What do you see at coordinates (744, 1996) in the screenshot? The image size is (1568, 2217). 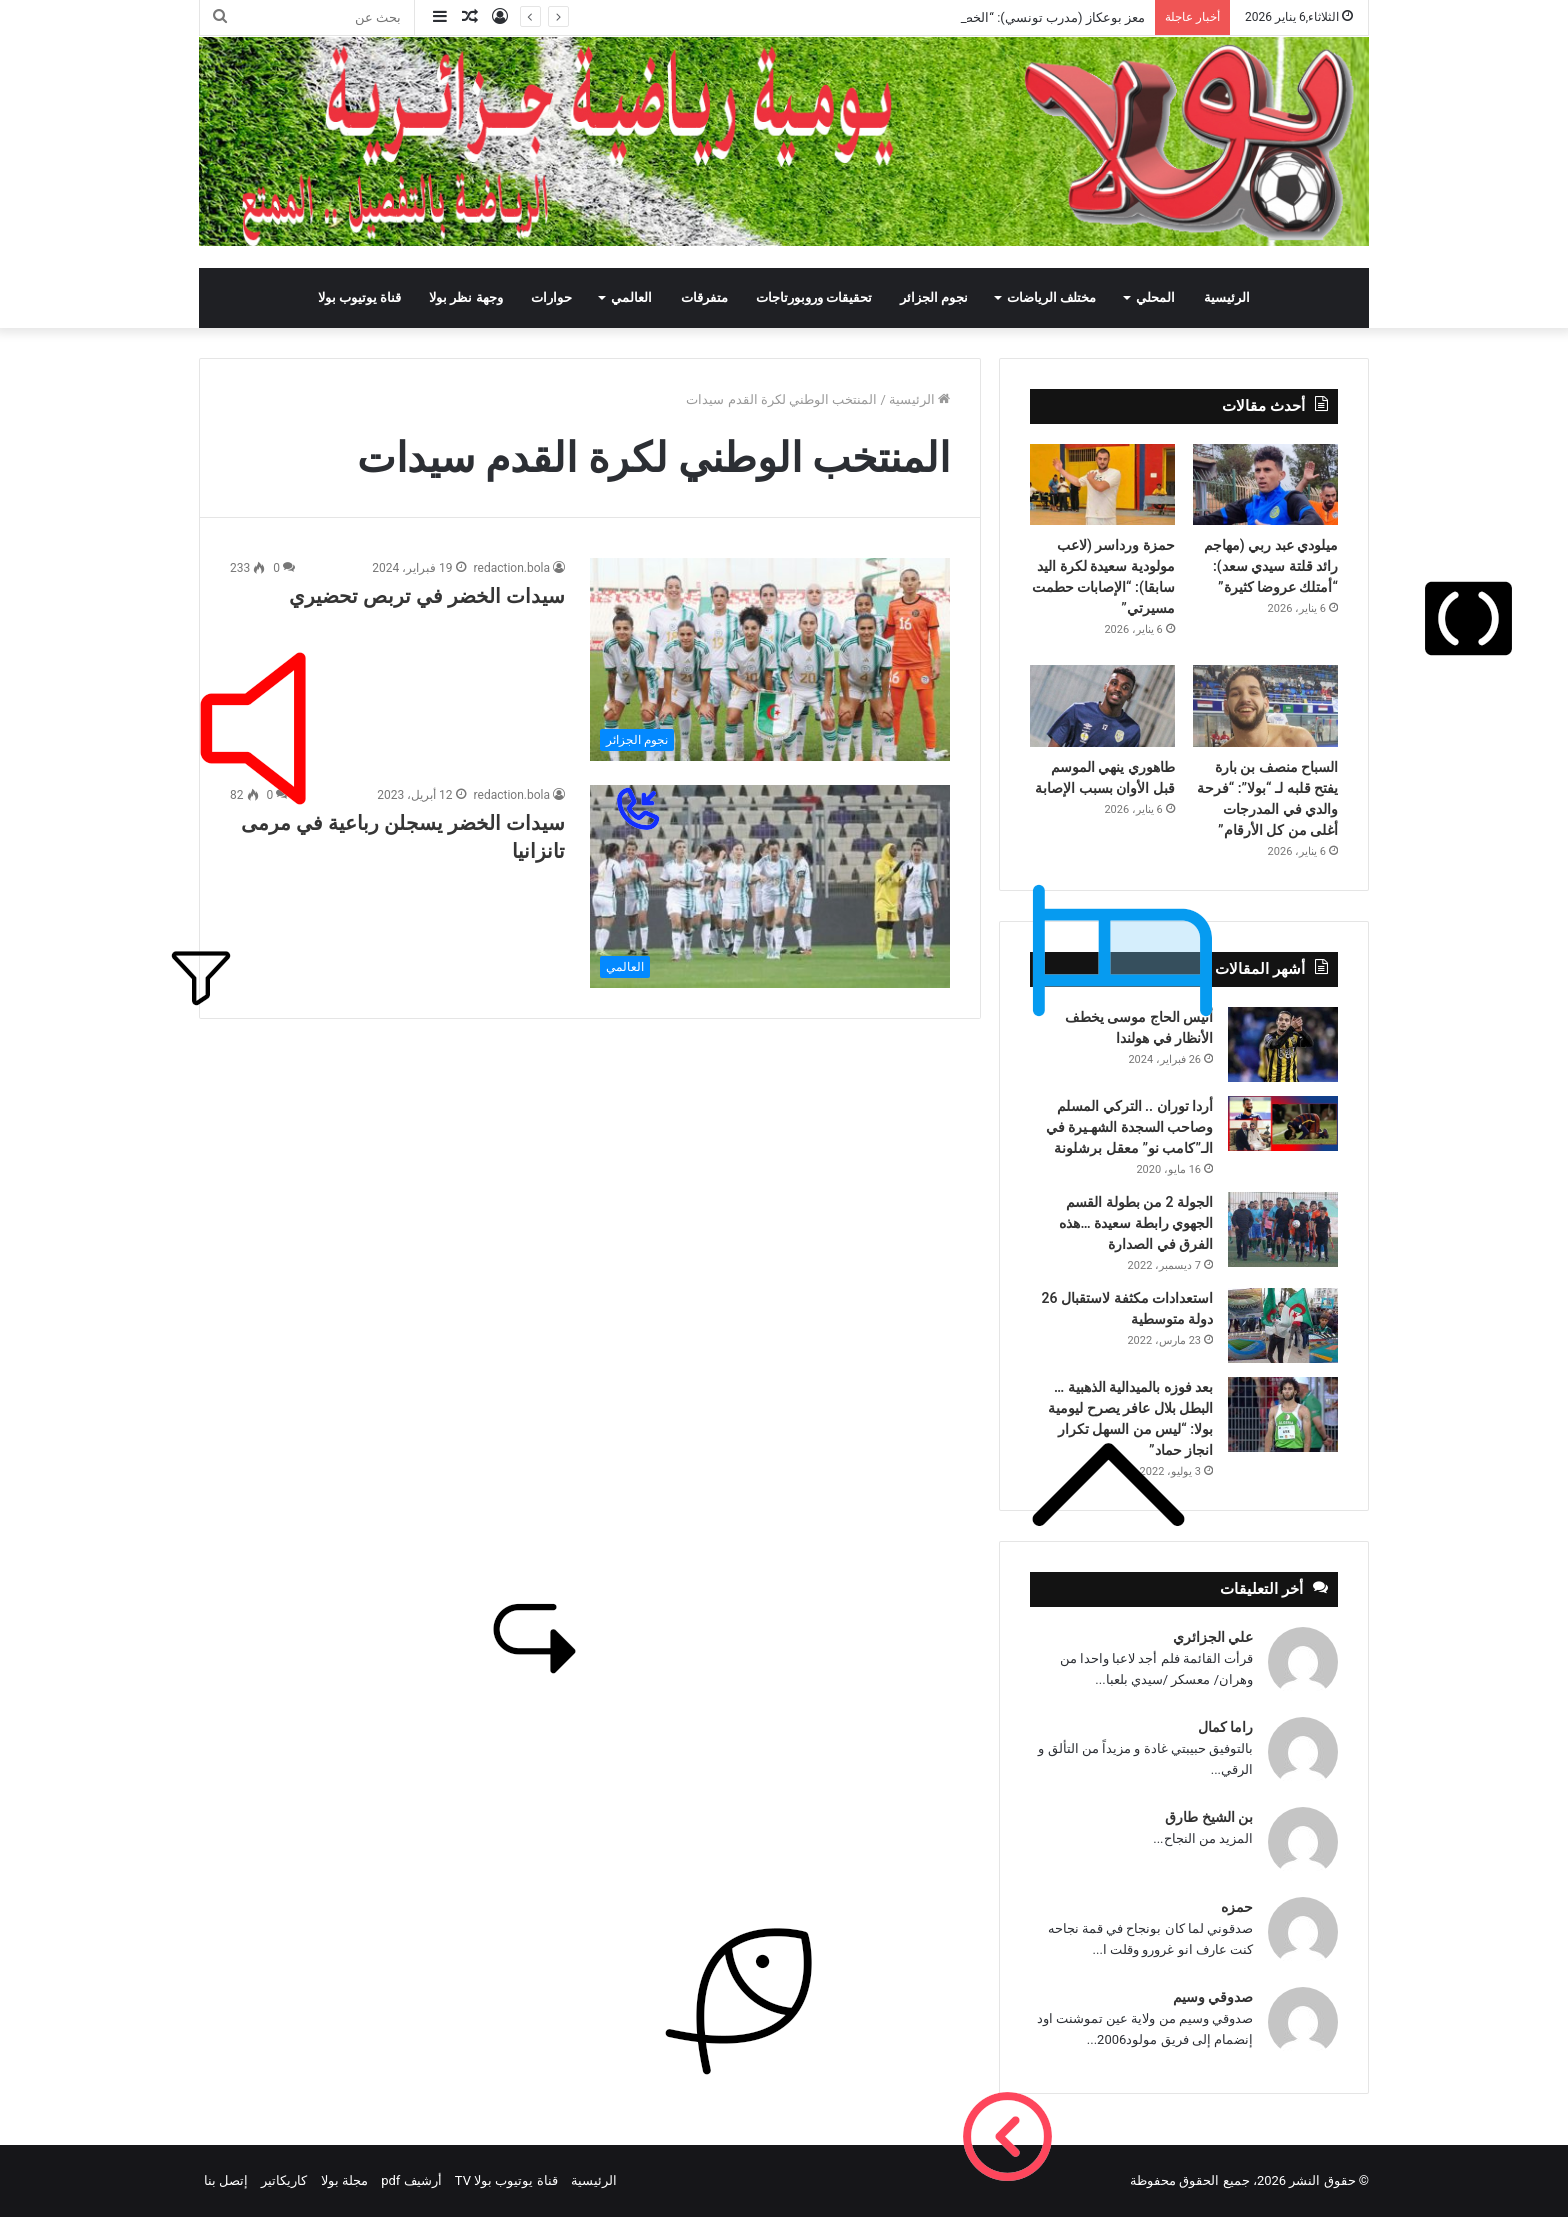 I see `access fishing or aquatic content` at bounding box center [744, 1996].